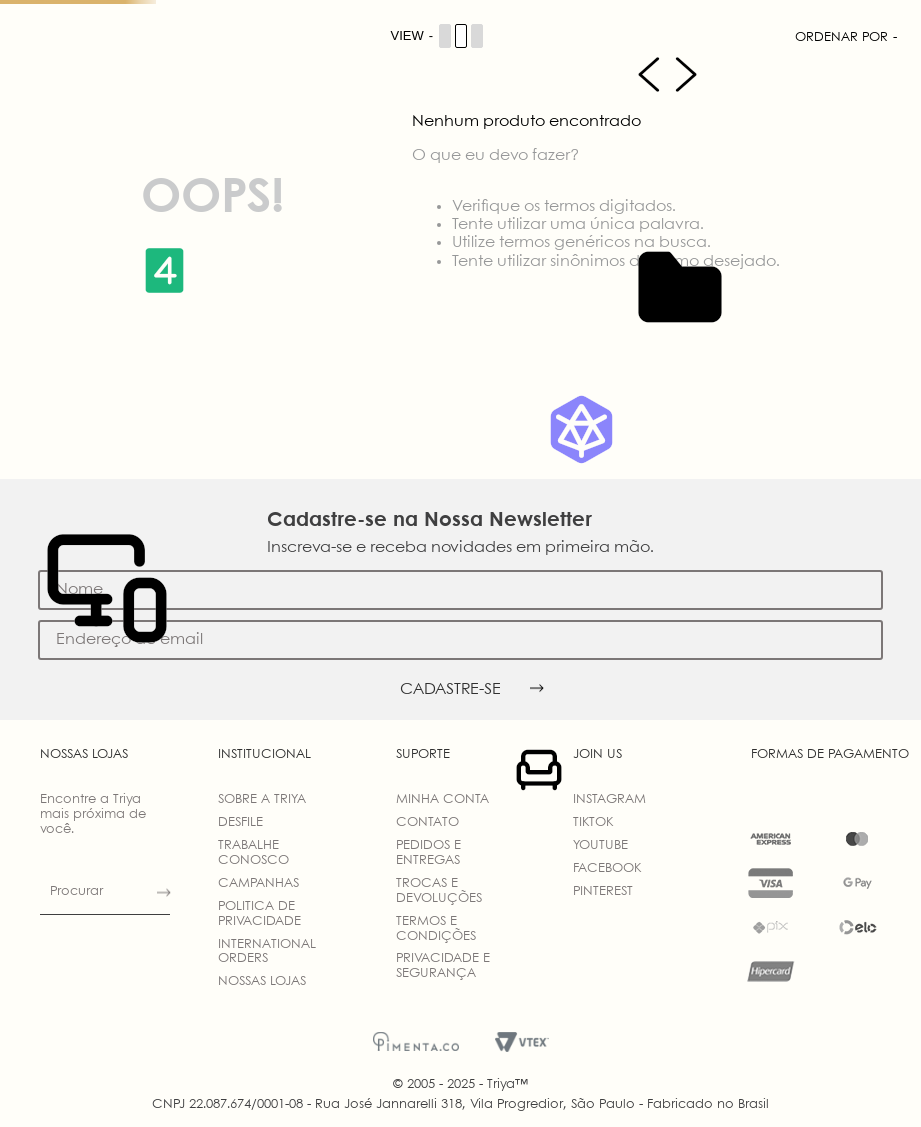 The width and height of the screenshot is (921, 1127). What do you see at coordinates (107, 583) in the screenshot?
I see `switch between desktop and mobile view` at bounding box center [107, 583].